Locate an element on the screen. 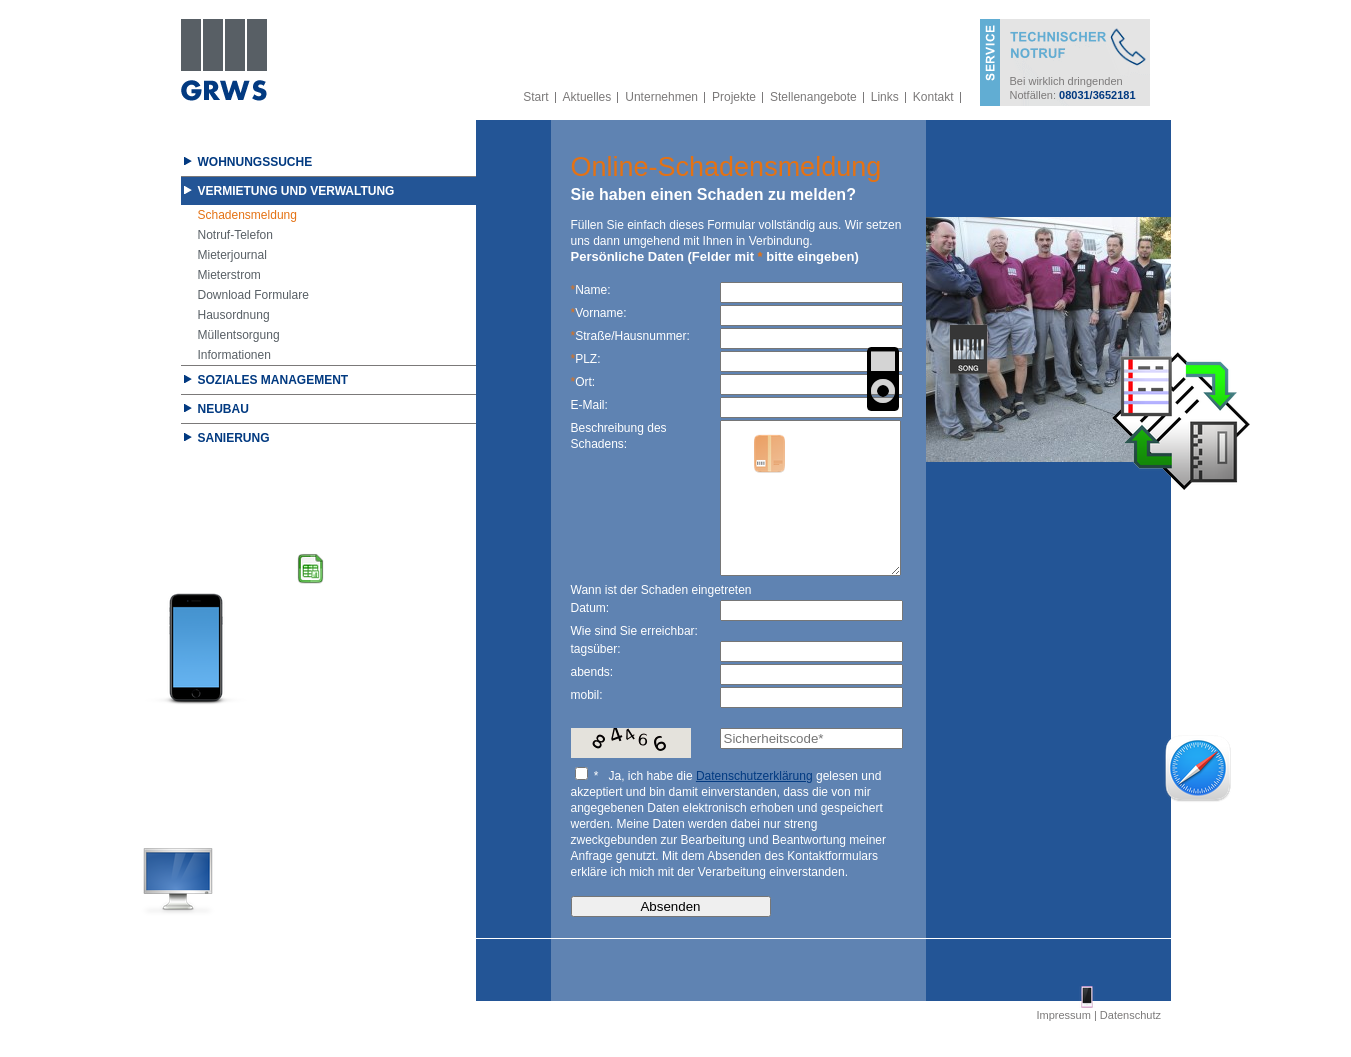  open Safari web browser is located at coordinates (1198, 768).